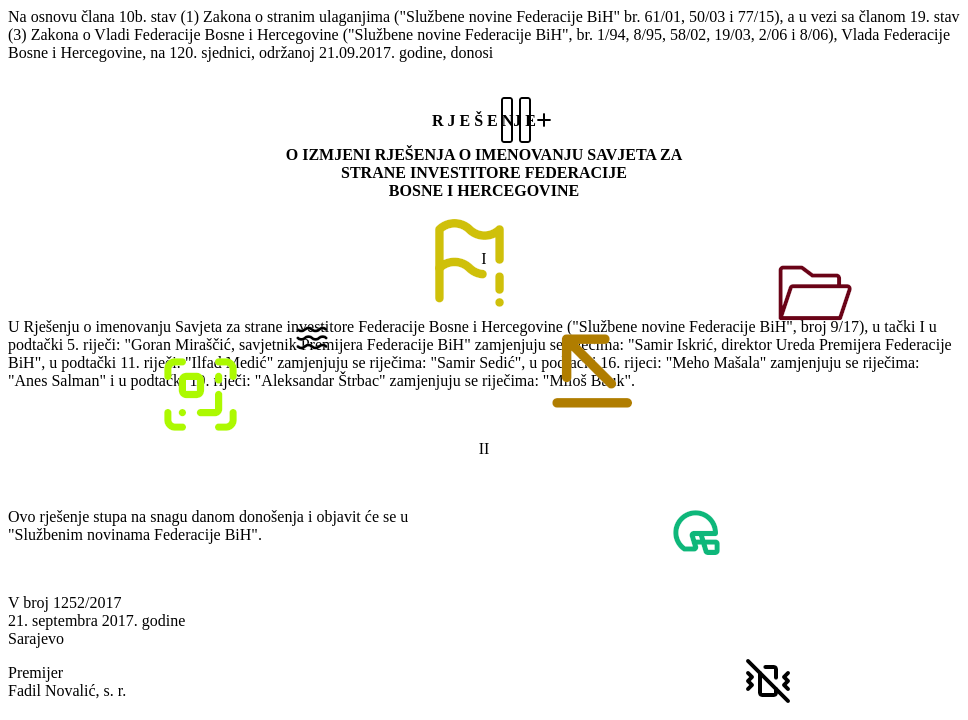 The width and height of the screenshot is (968, 720). I want to click on add a new column to the right, so click(522, 120).